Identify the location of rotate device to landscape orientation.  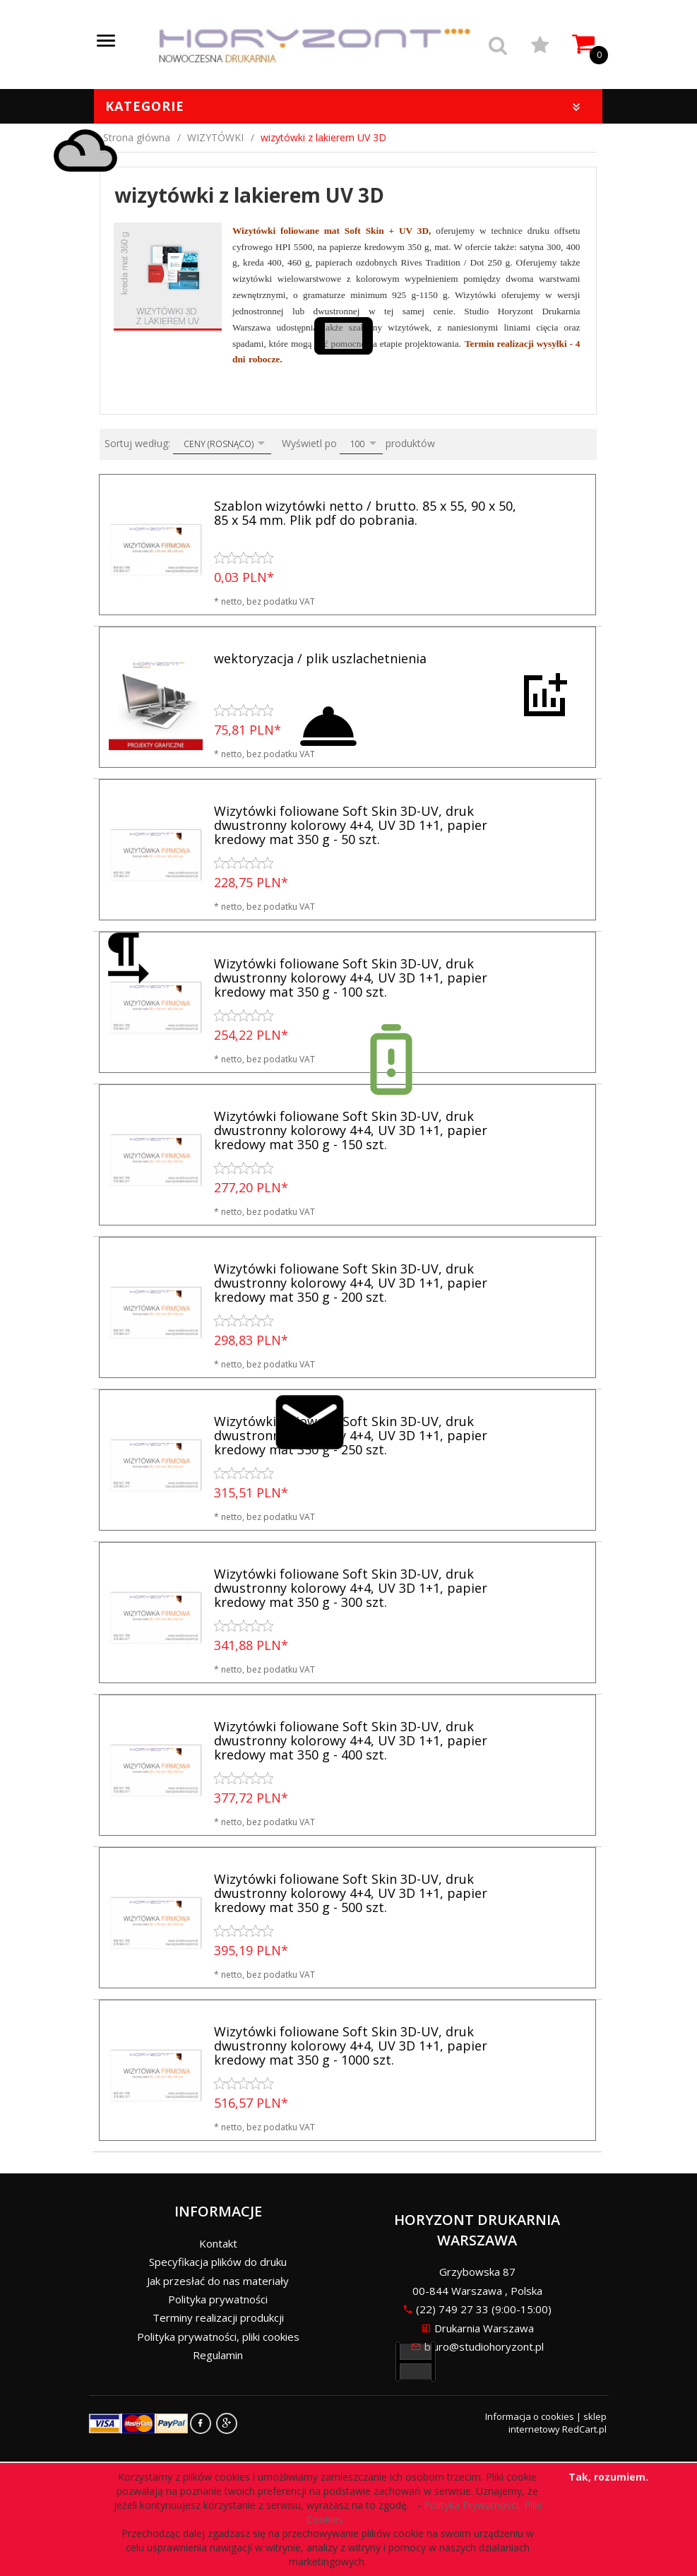
(343, 336).